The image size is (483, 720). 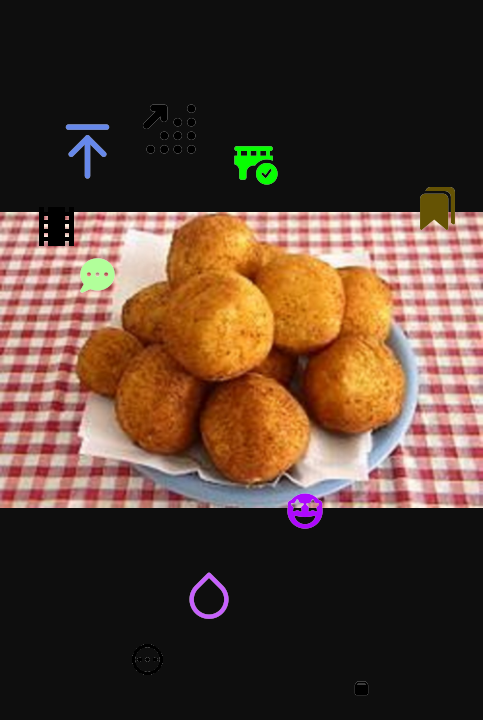 What do you see at coordinates (361, 688) in the screenshot?
I see `view package or shipment details` at bounding box center [361, 688].